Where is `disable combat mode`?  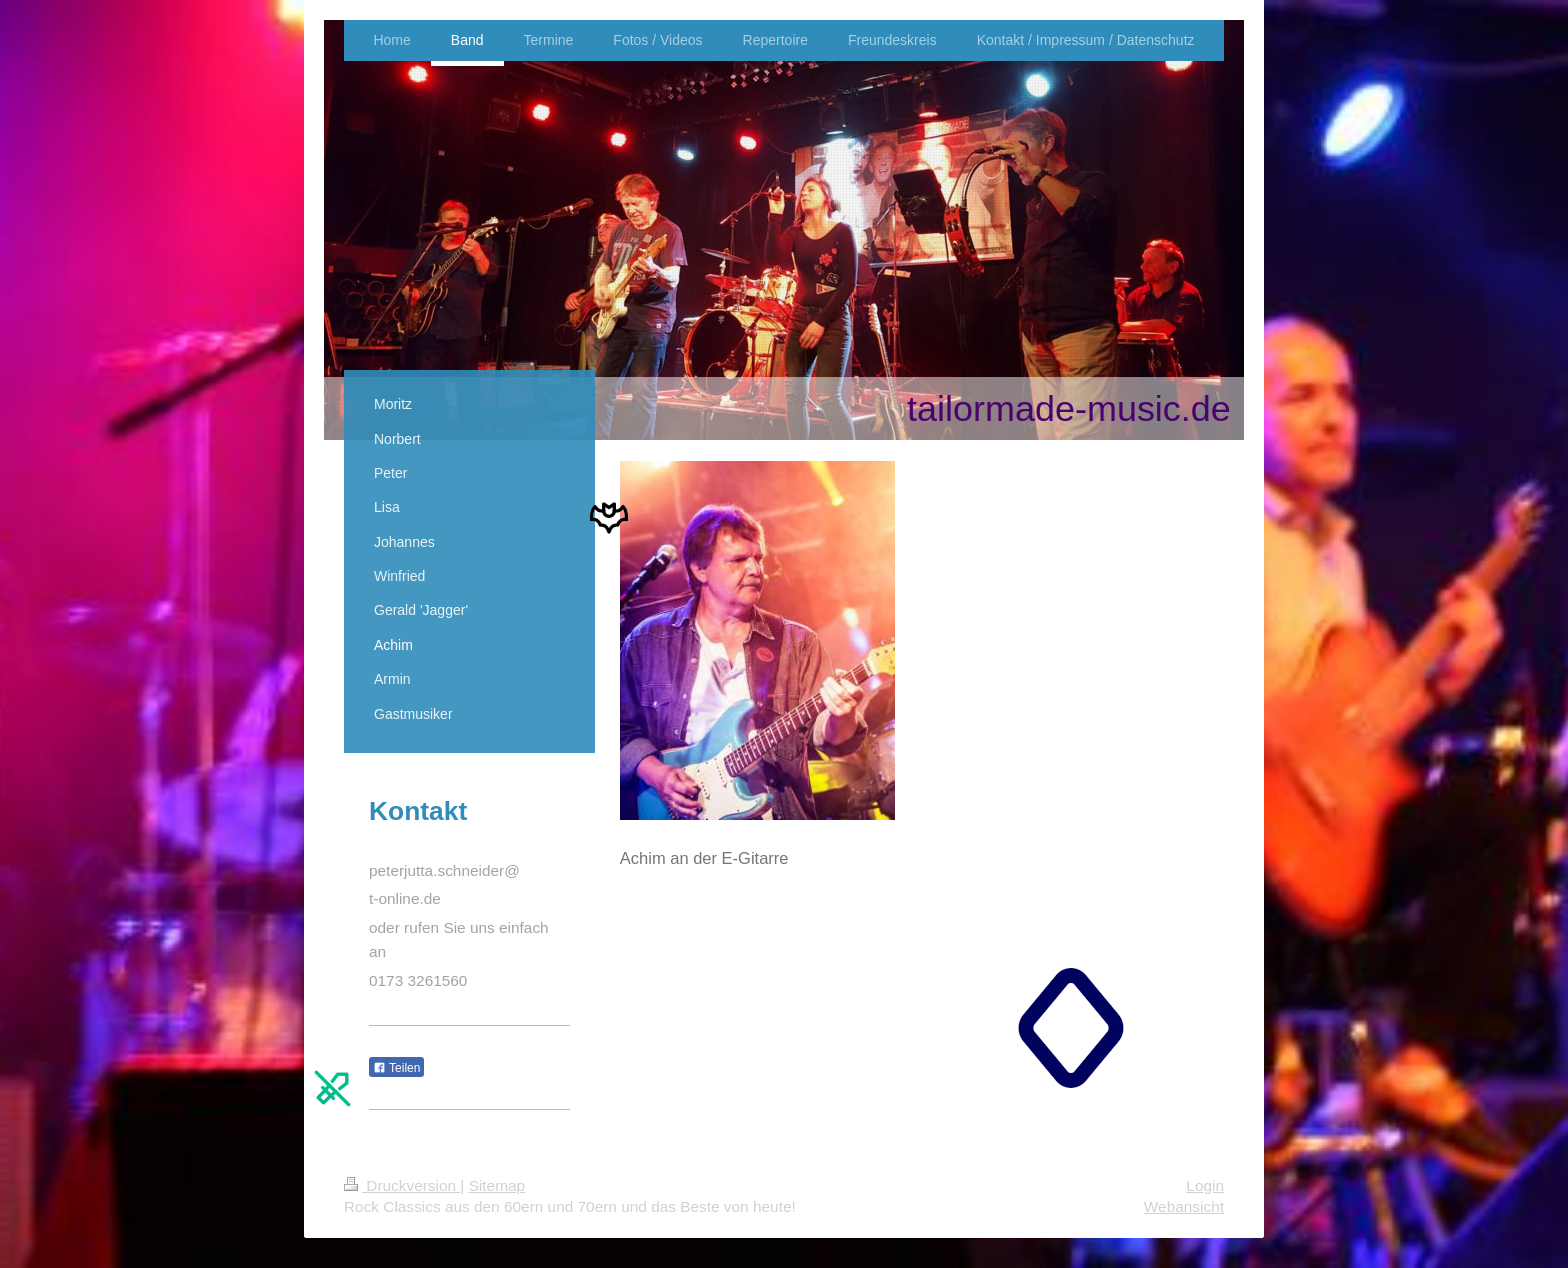 disable combat mode is located at coordinates (332, 1088).